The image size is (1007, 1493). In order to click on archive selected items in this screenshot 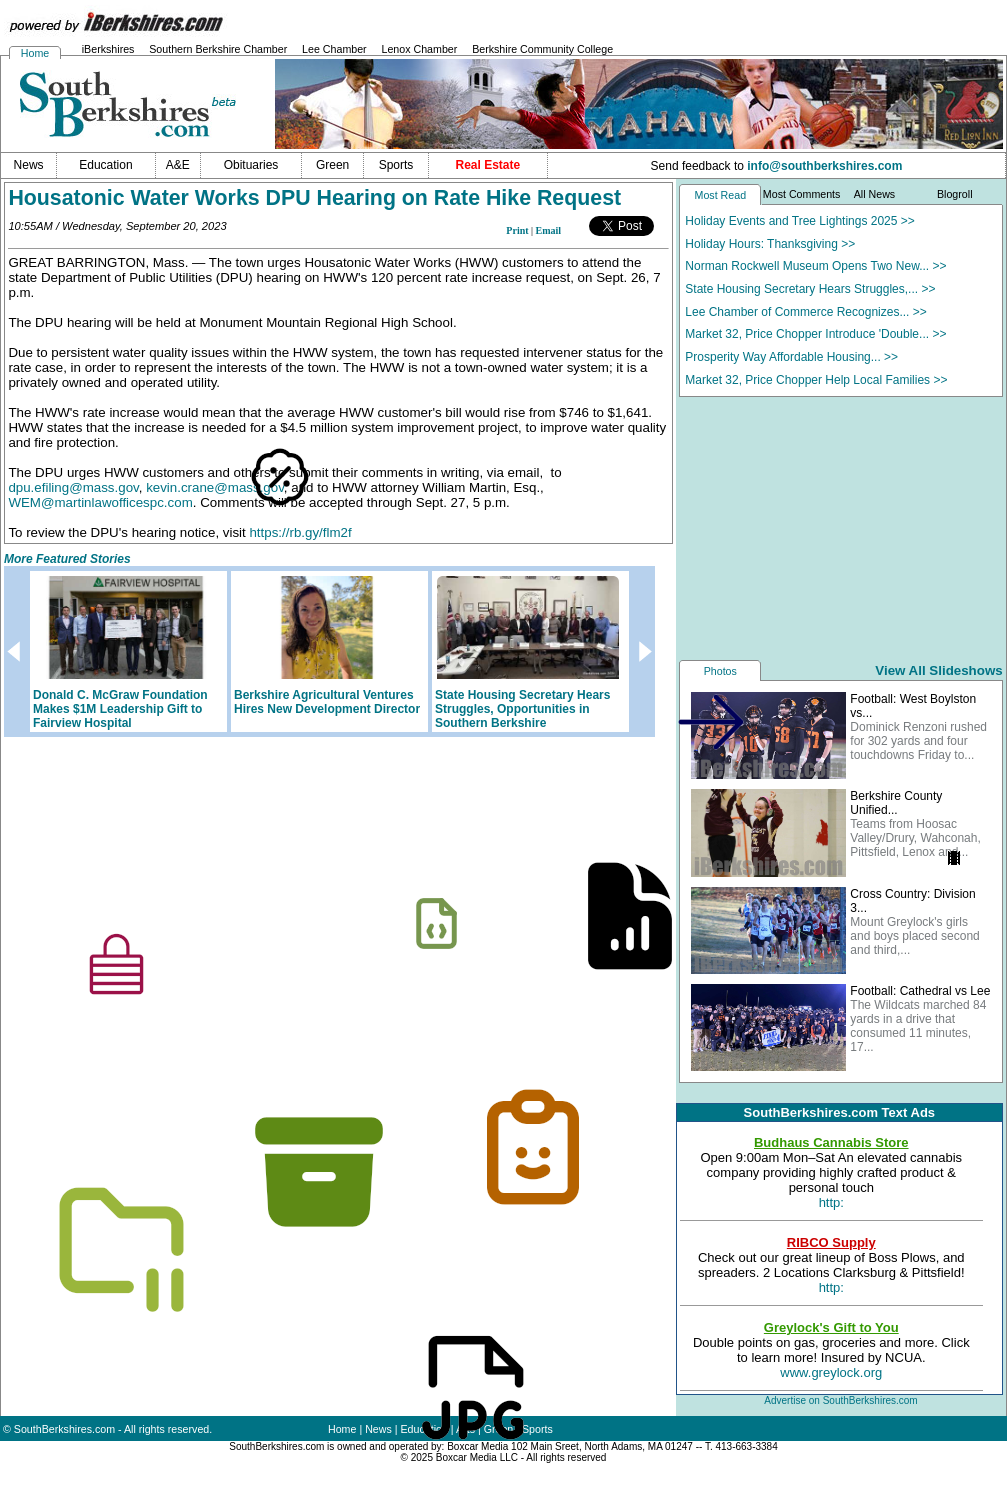, I will do `click(319, 1172)`.